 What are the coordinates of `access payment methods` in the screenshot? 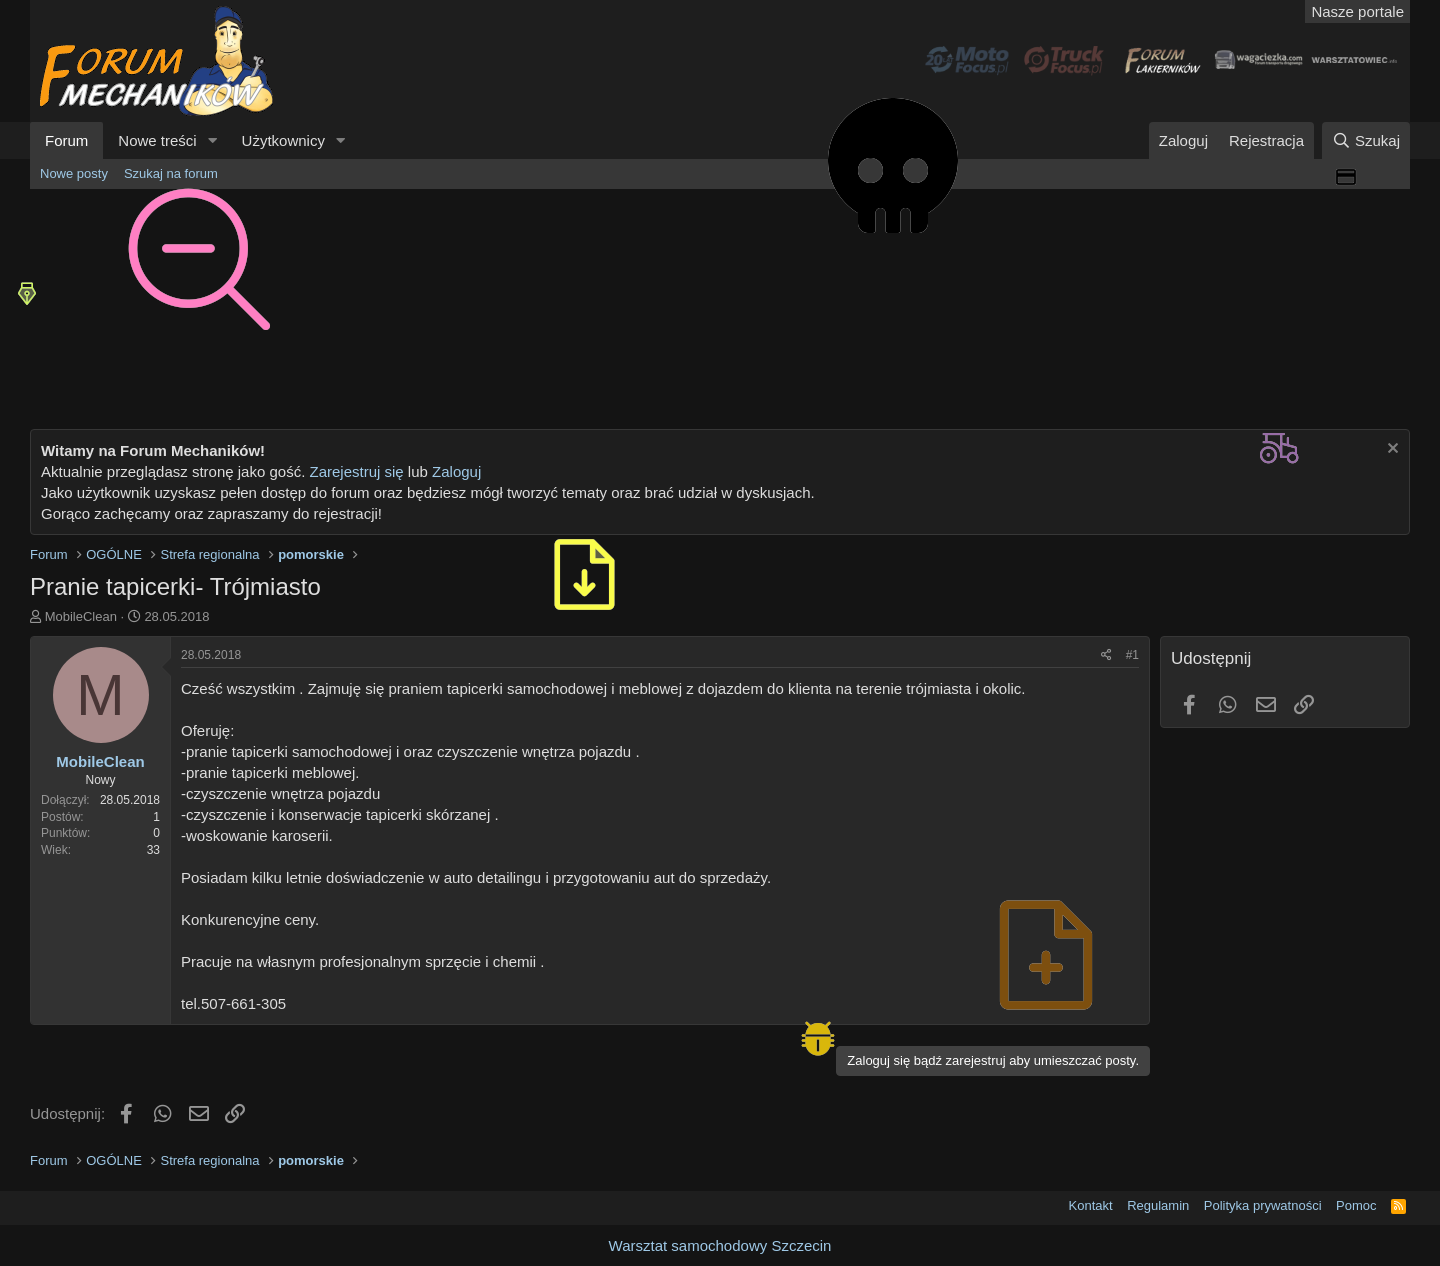 It's located at (1346, 177).